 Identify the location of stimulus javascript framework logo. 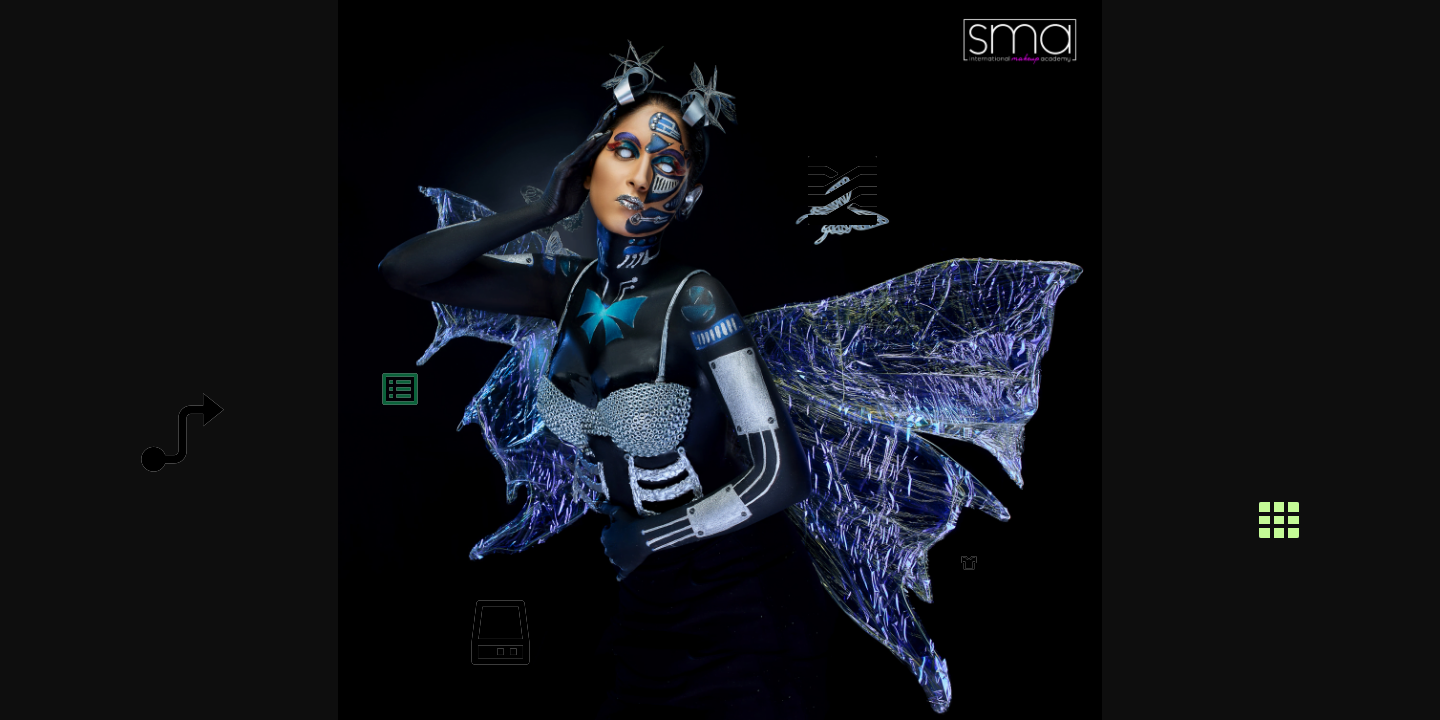
(842, 190).